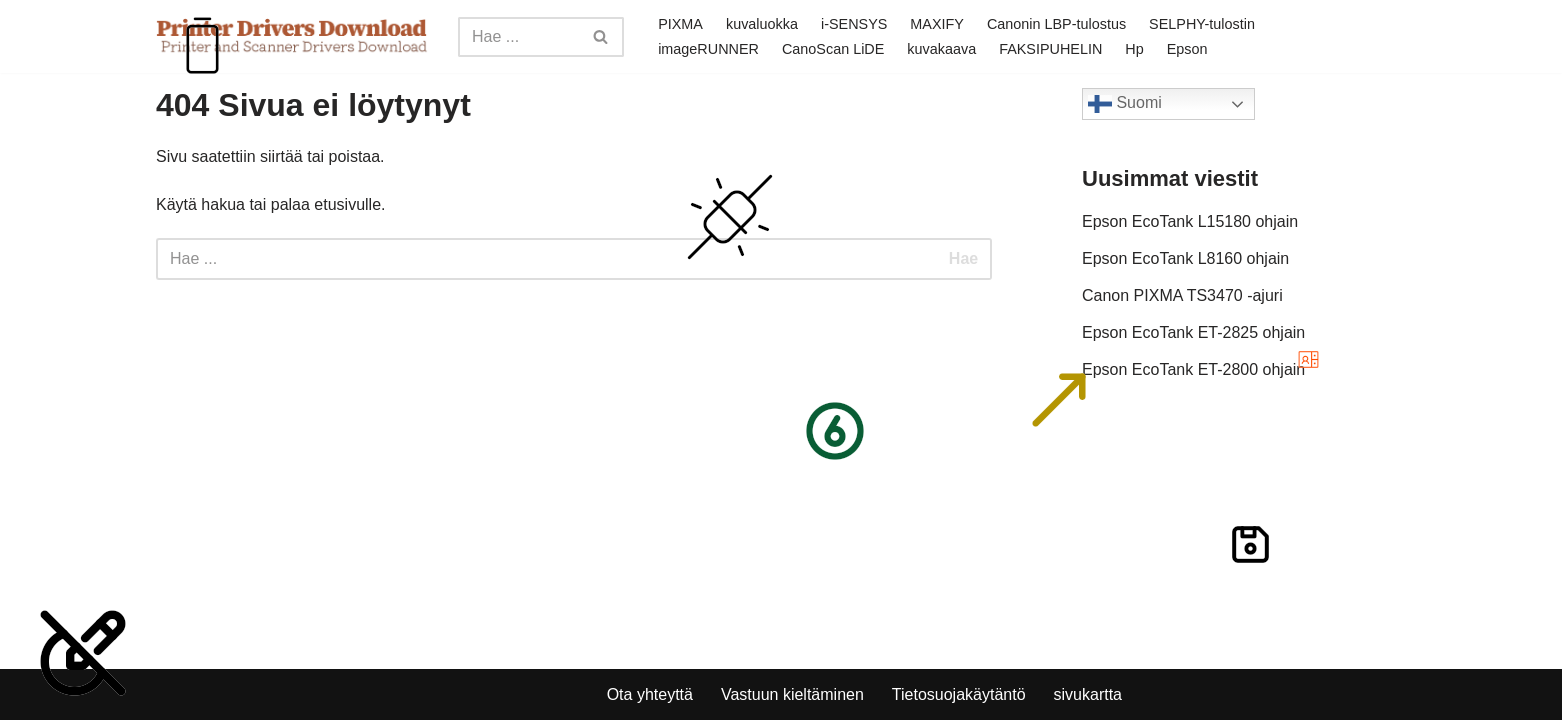 This screenshot has width=1562, height=720. What do you see at coordinates (1250, 544) in the screenshot?
I see `save current file or document` at bounding box center [1250, 544].